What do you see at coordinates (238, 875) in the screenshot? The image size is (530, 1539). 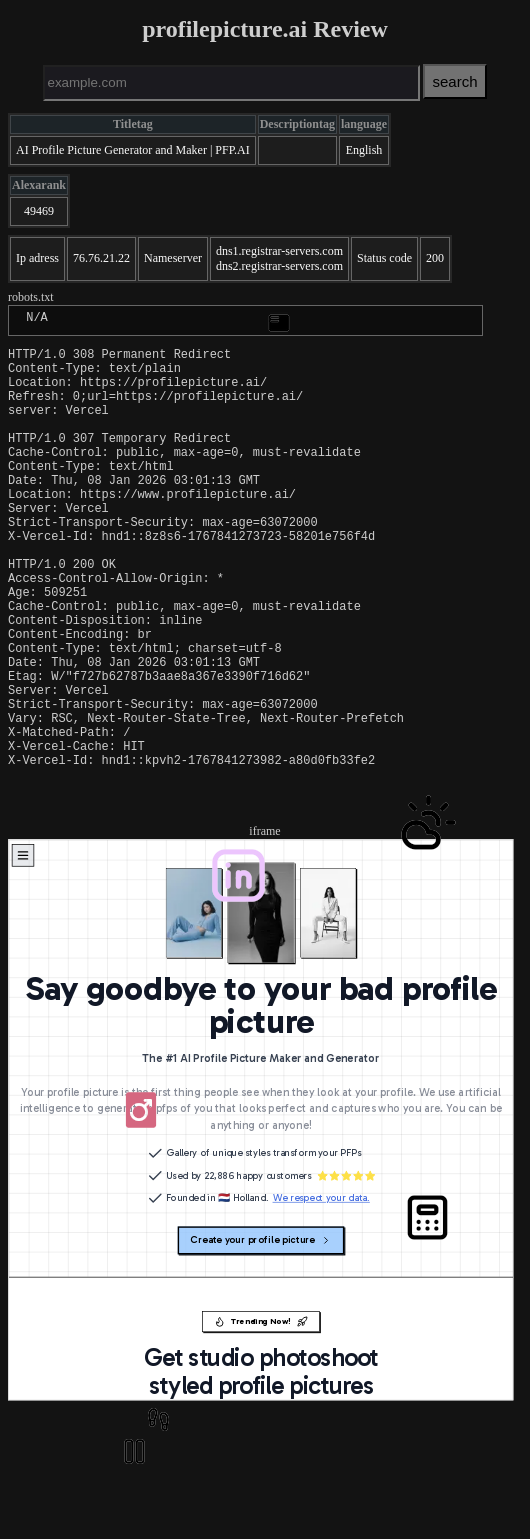 I see `connect with LinkedIn` at bounding box center [238, 875].